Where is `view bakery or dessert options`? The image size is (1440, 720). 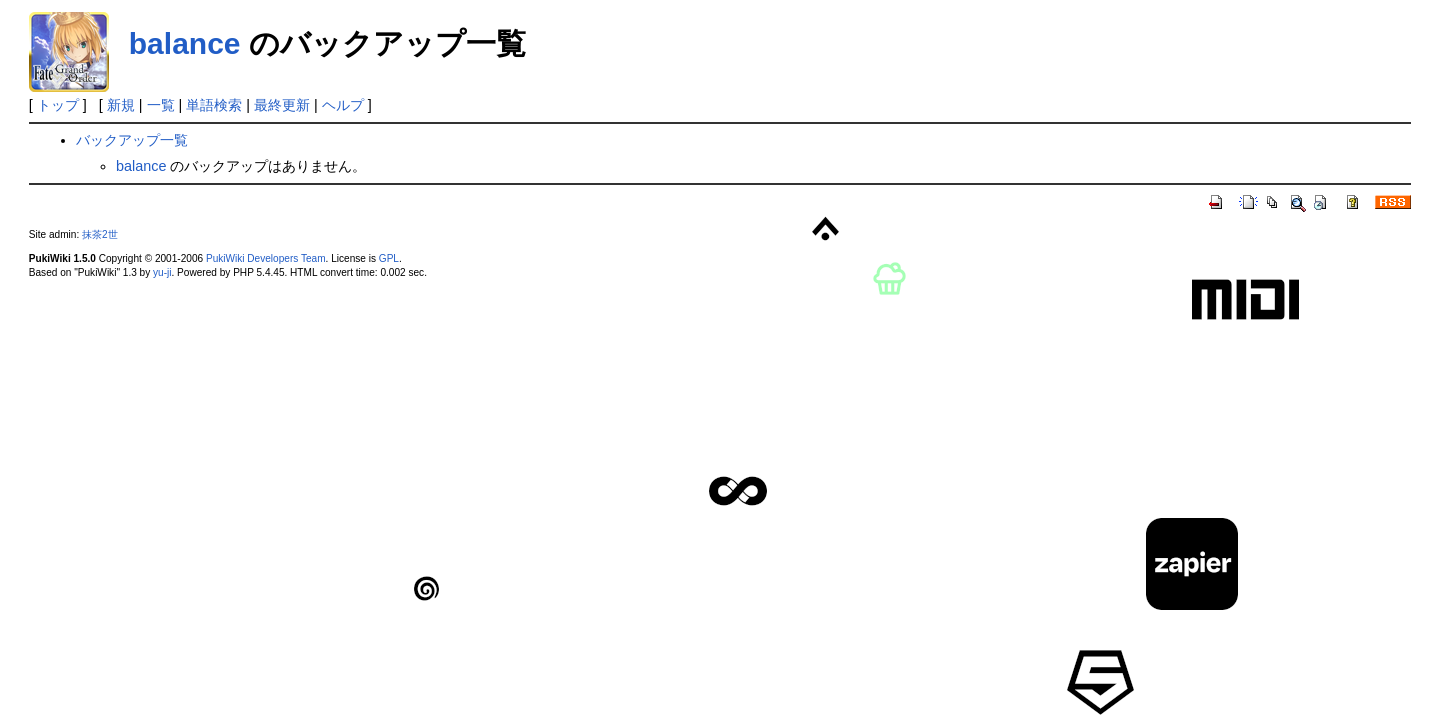
view bakery or dessert options is located at coordinates (889, 278).